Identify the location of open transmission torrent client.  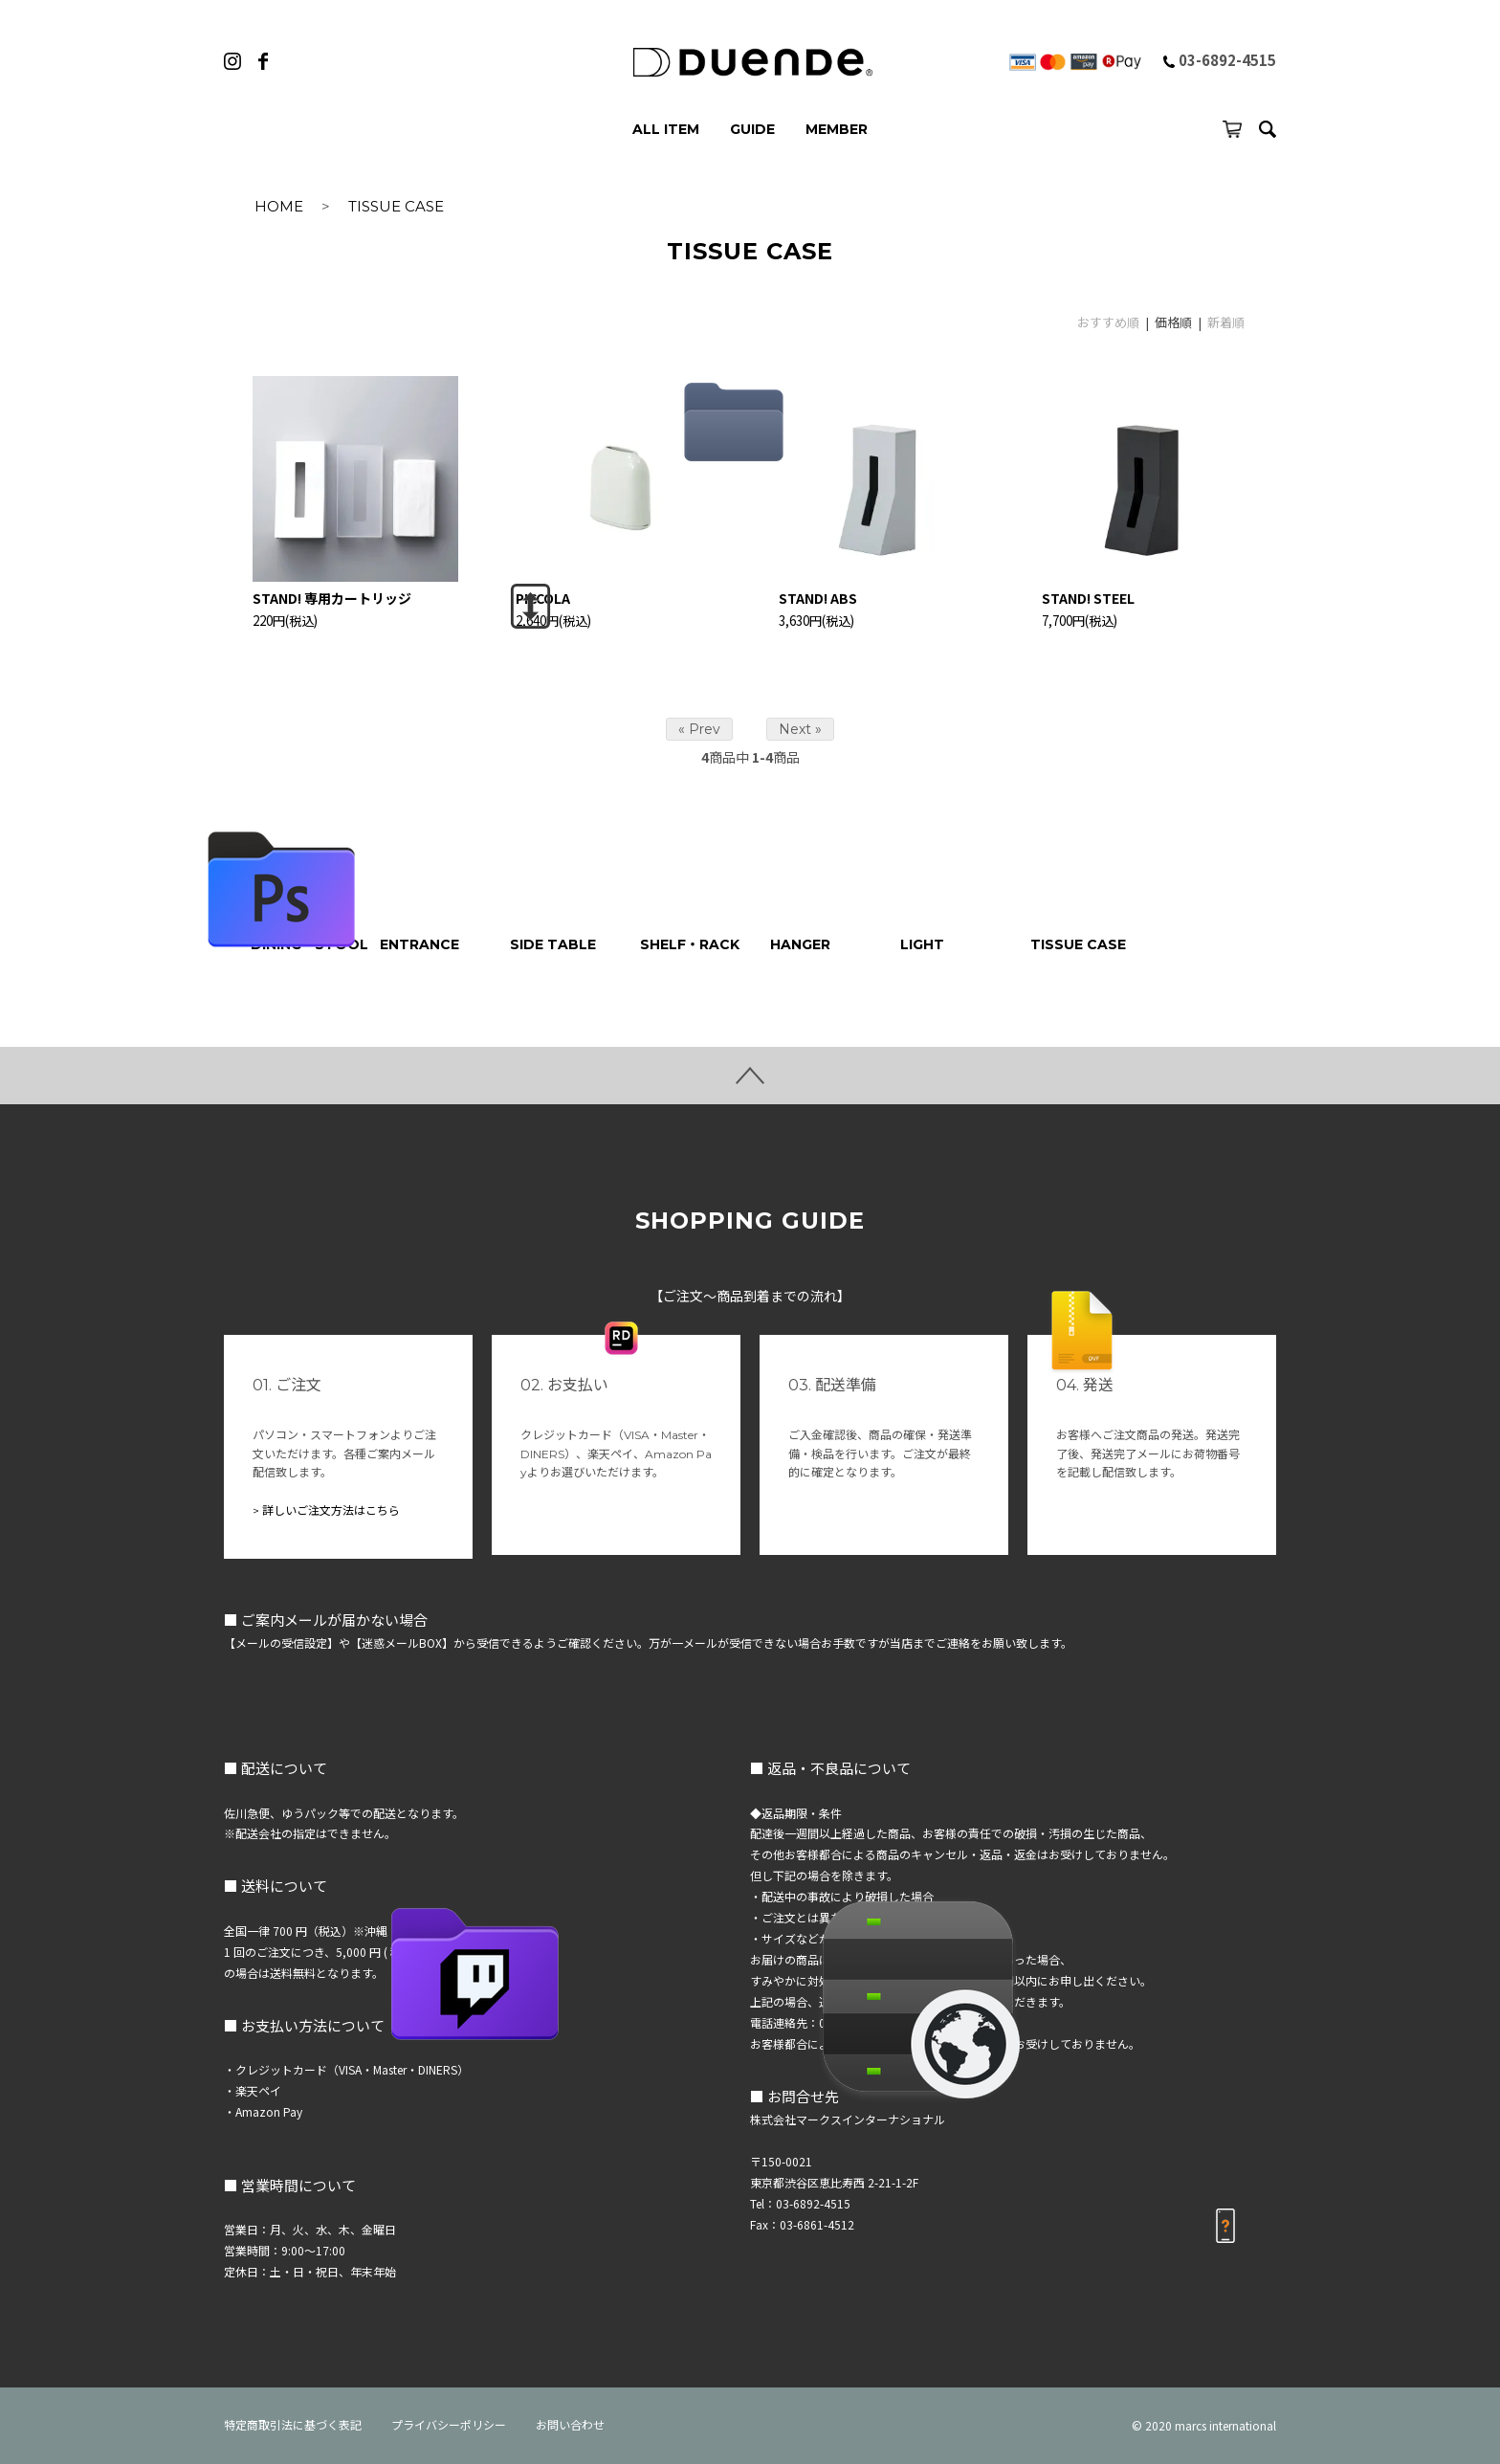
(530, 606).